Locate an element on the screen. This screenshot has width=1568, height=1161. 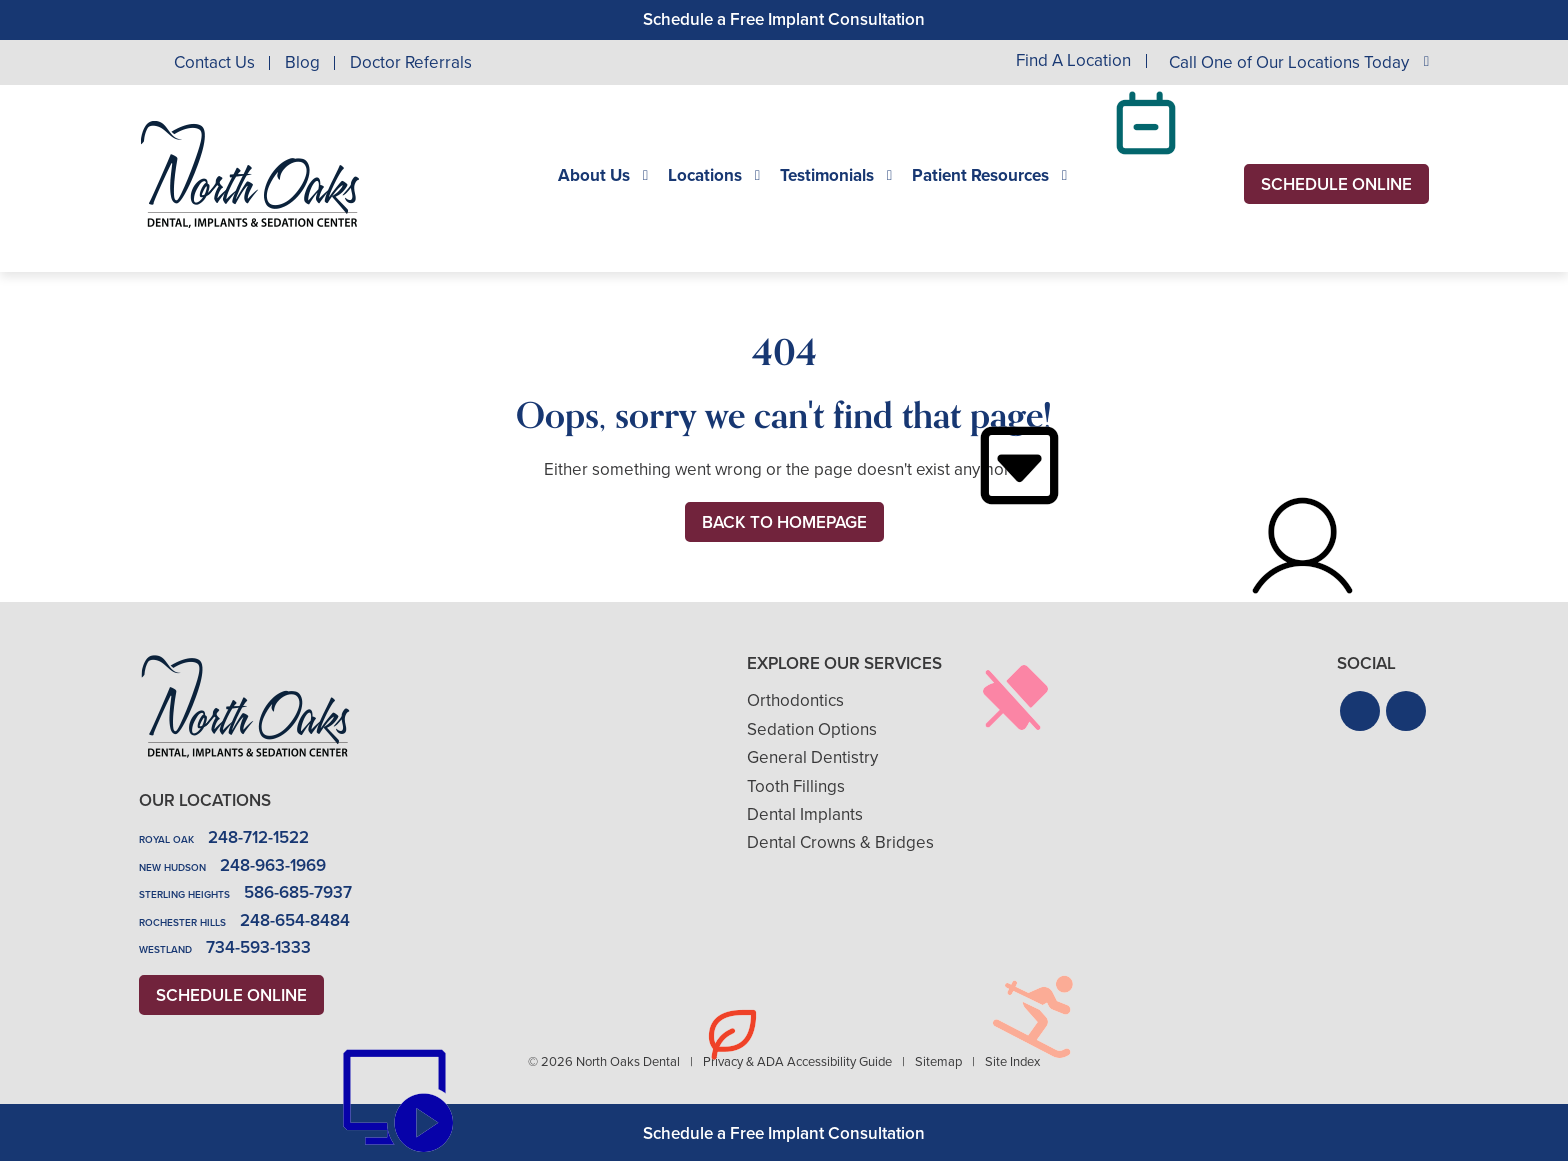
remove an event from your calendar is located at coordinates (1146, 125).